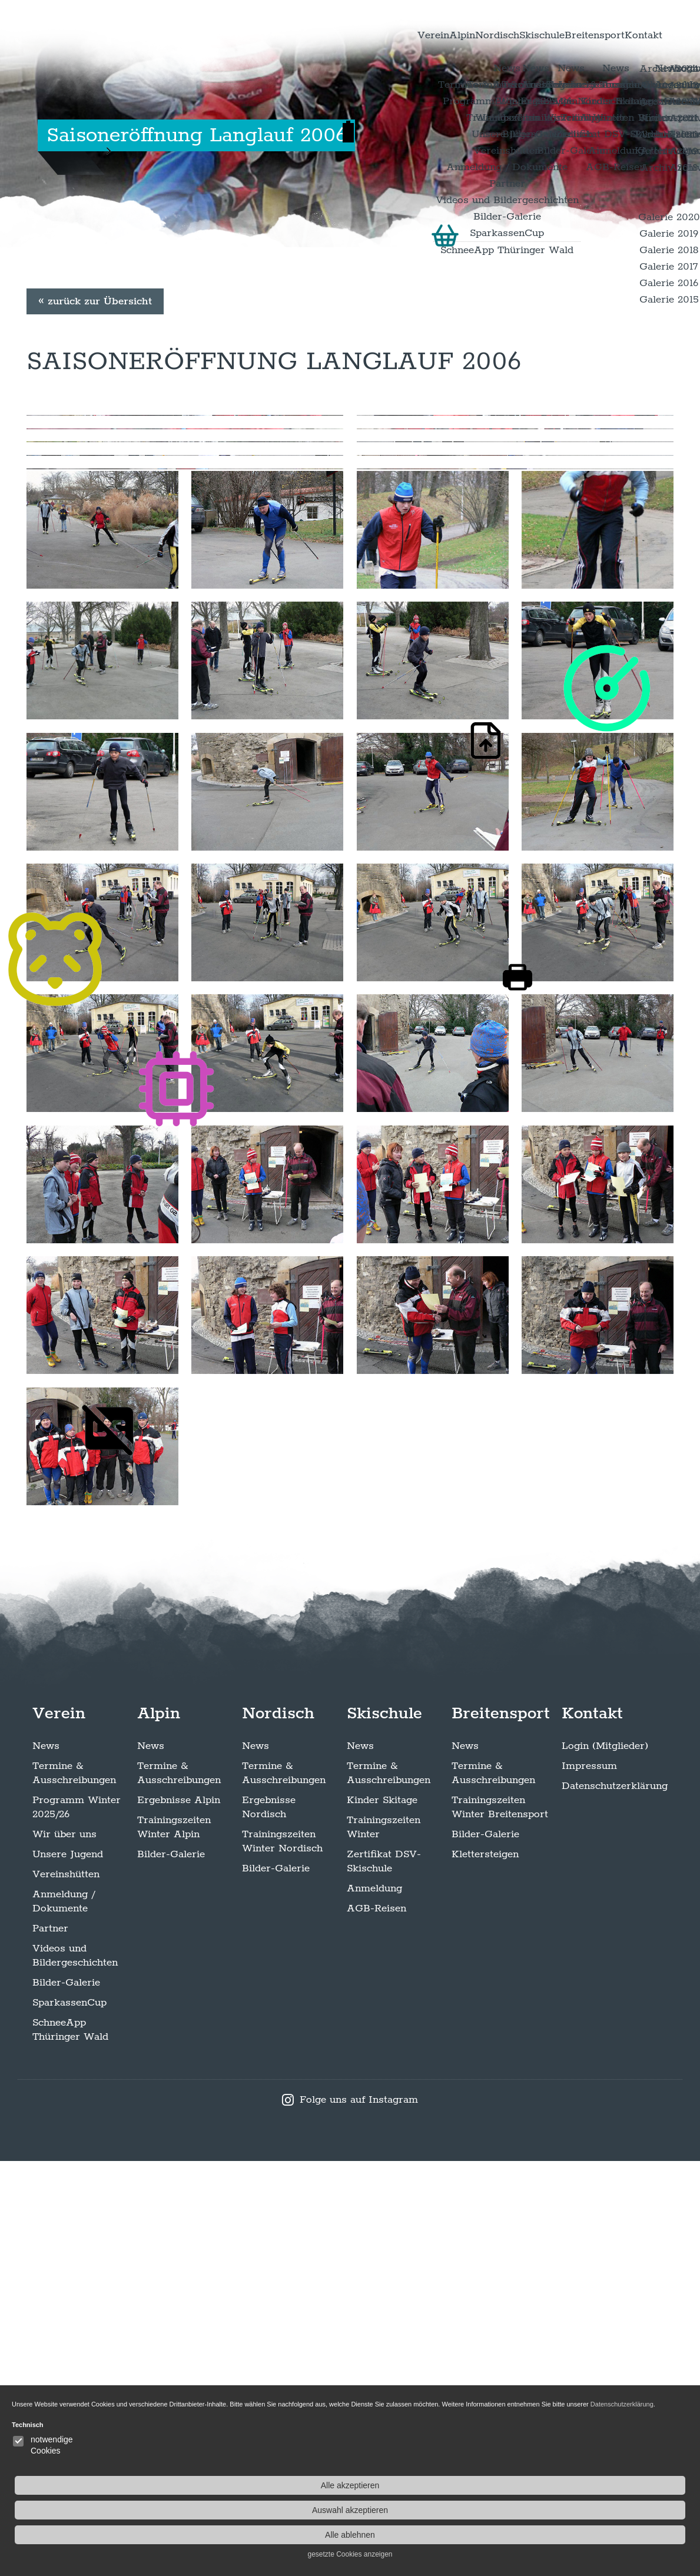  I want to click on view your shopping basket, so click(445, 235).